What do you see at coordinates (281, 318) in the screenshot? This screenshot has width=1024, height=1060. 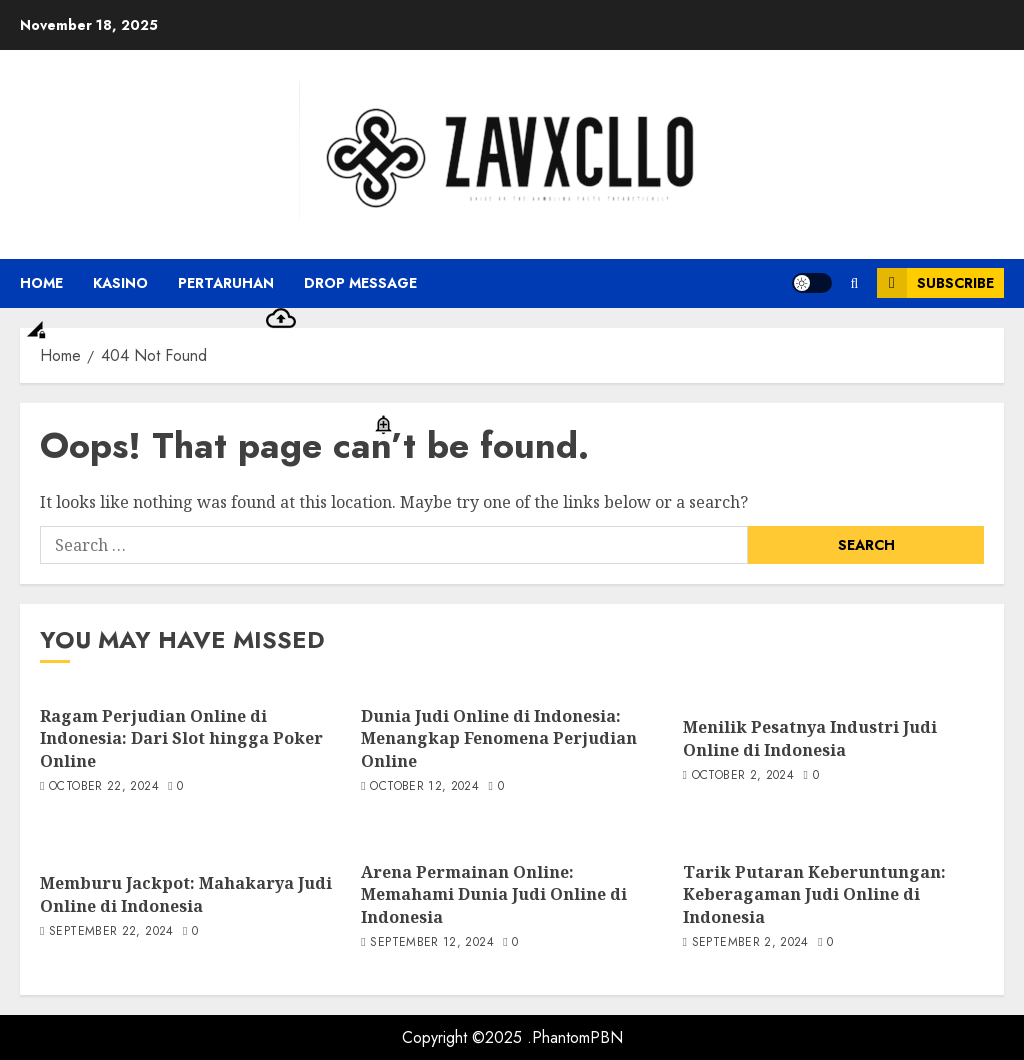 I see `upload files to cloud storage` at bounding box center [281, 318].